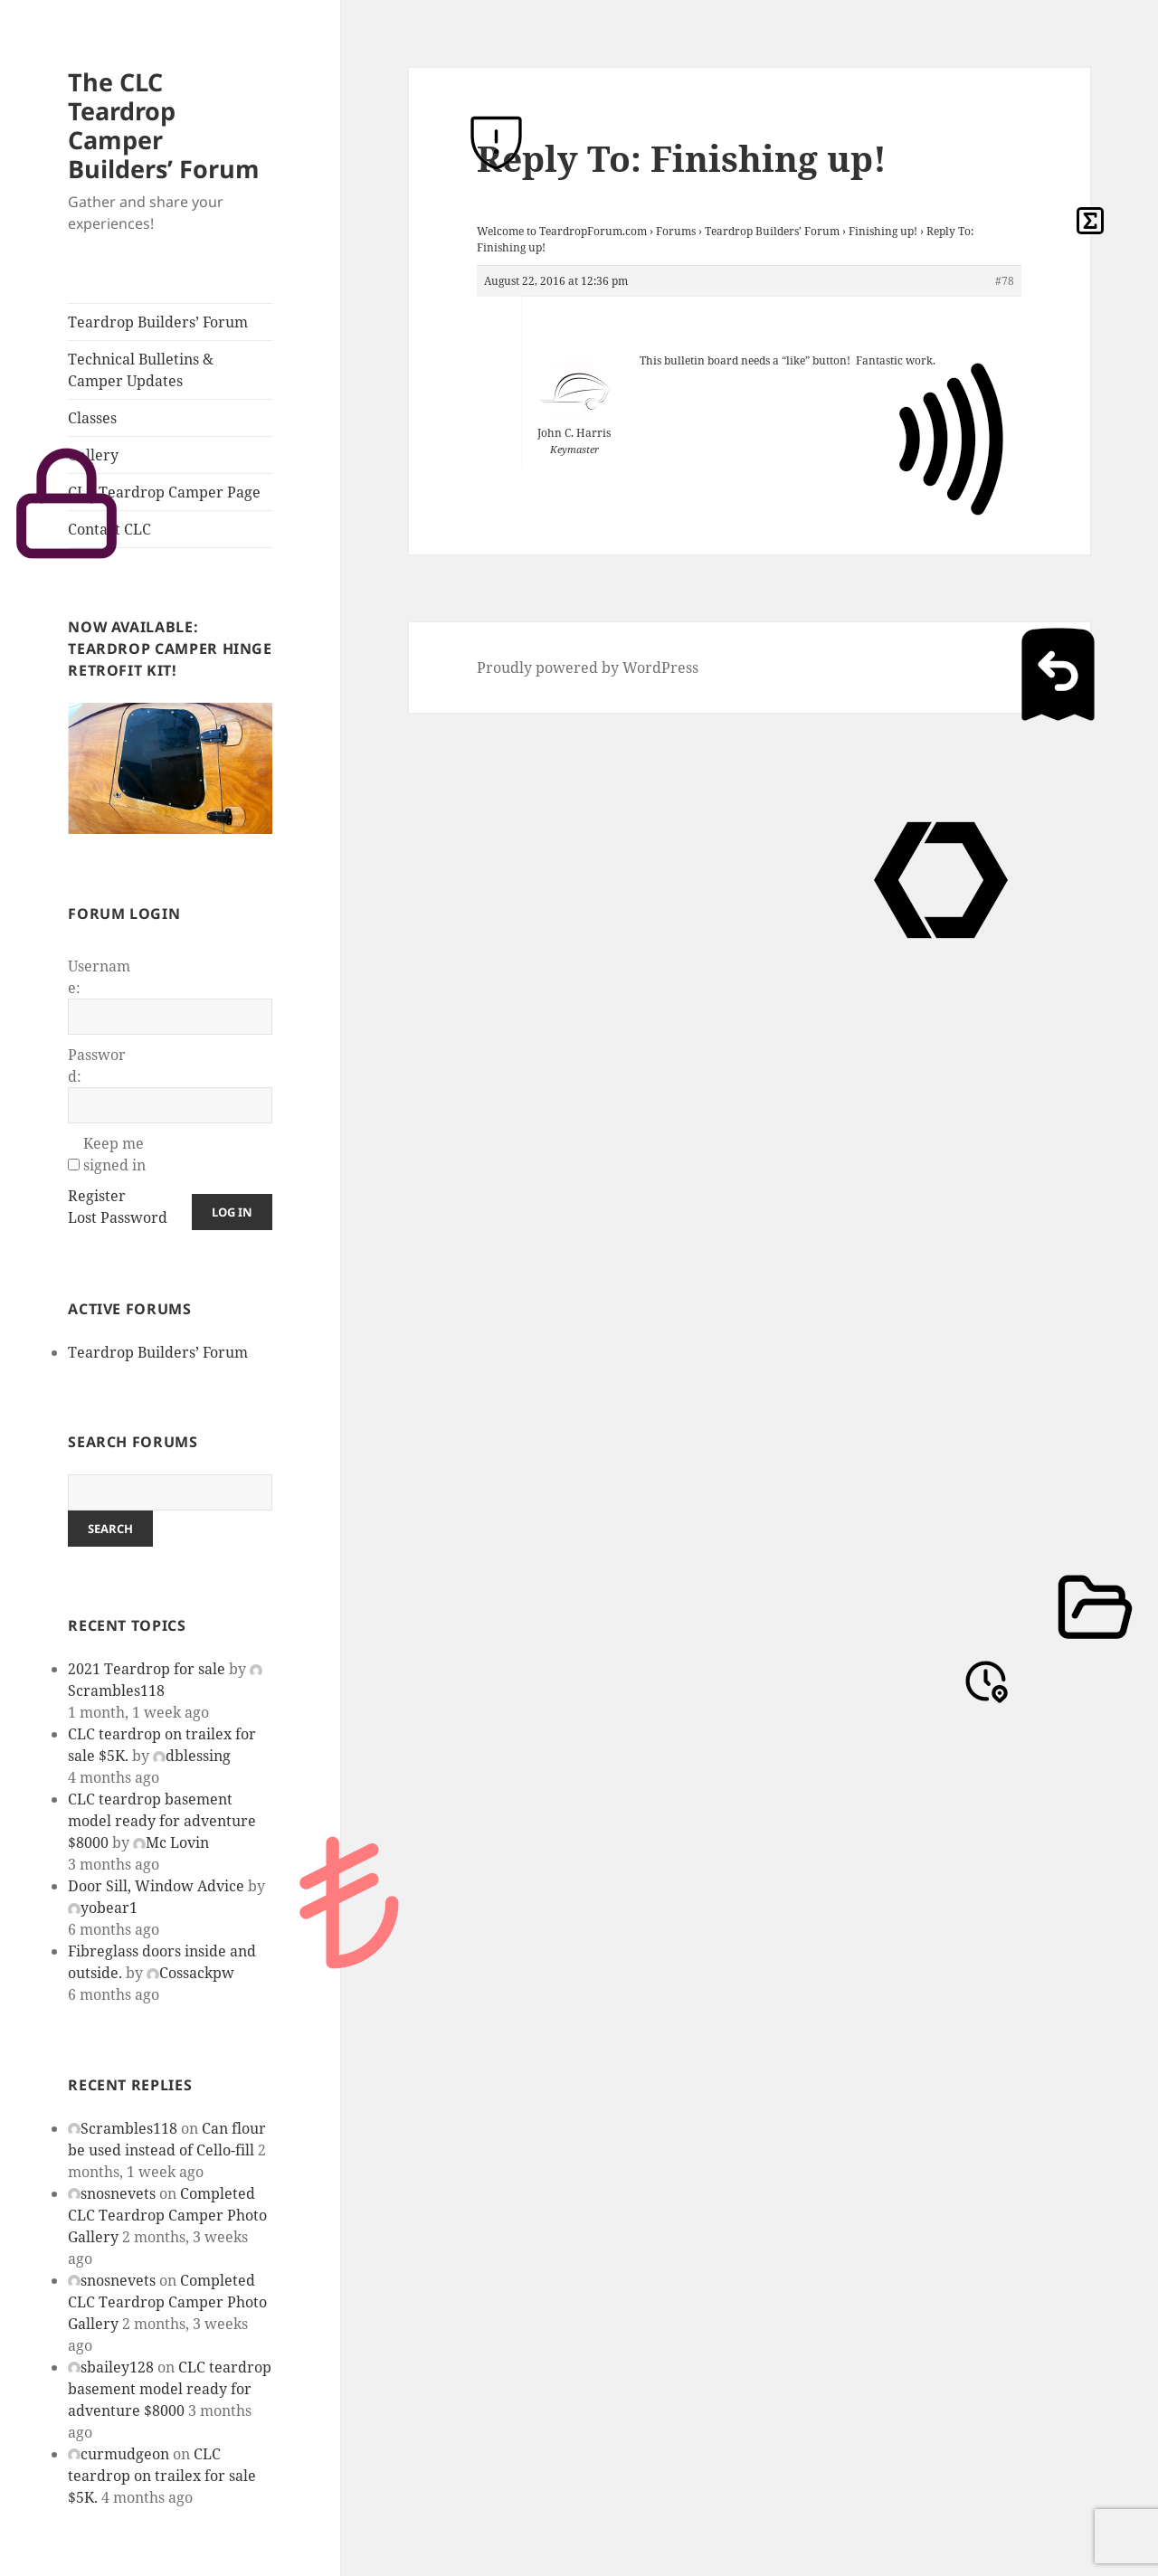  Describe the element at coordinates (941, 880) in the screenshot. I see `web components logo` at that location.